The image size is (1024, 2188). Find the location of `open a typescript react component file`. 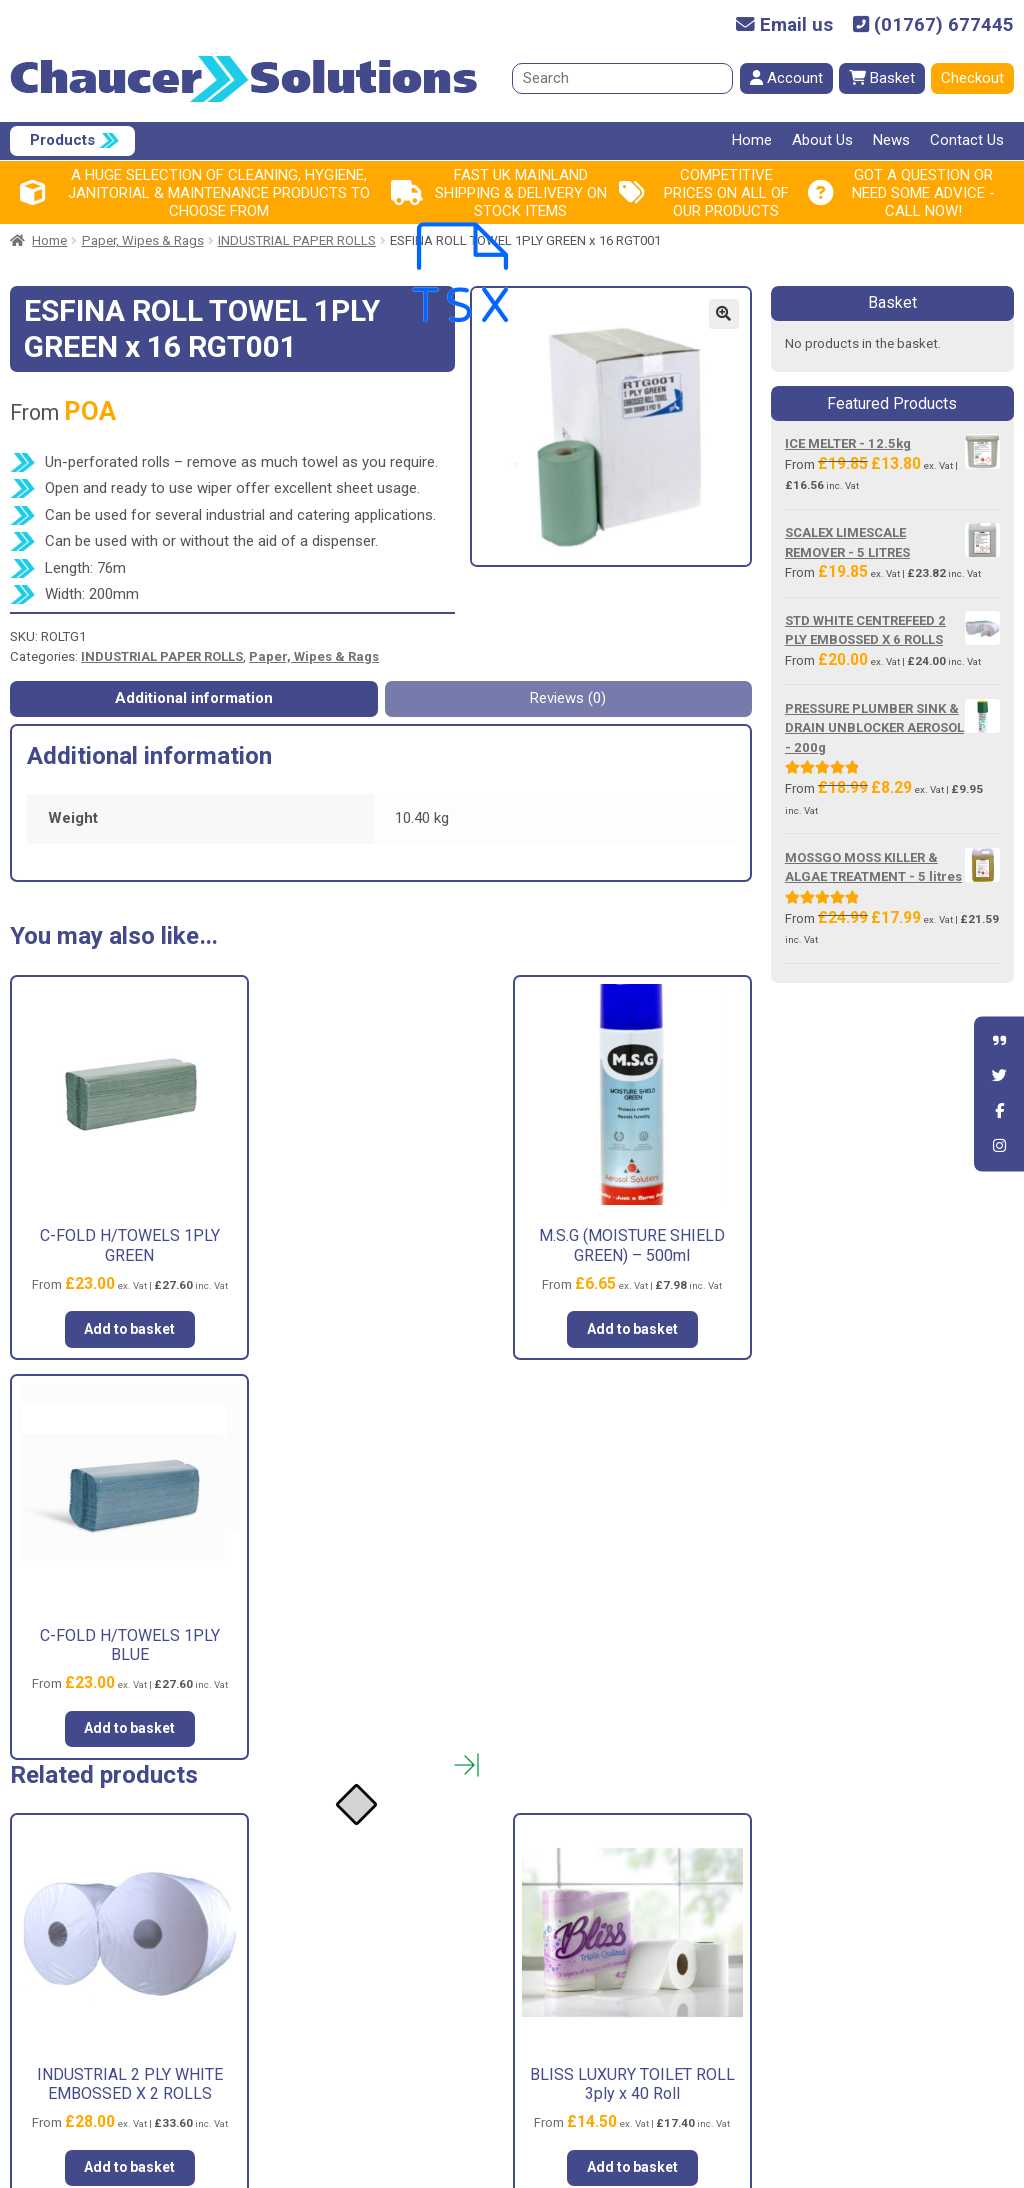

open a typescript react component file is located at coordinates (462, 276).